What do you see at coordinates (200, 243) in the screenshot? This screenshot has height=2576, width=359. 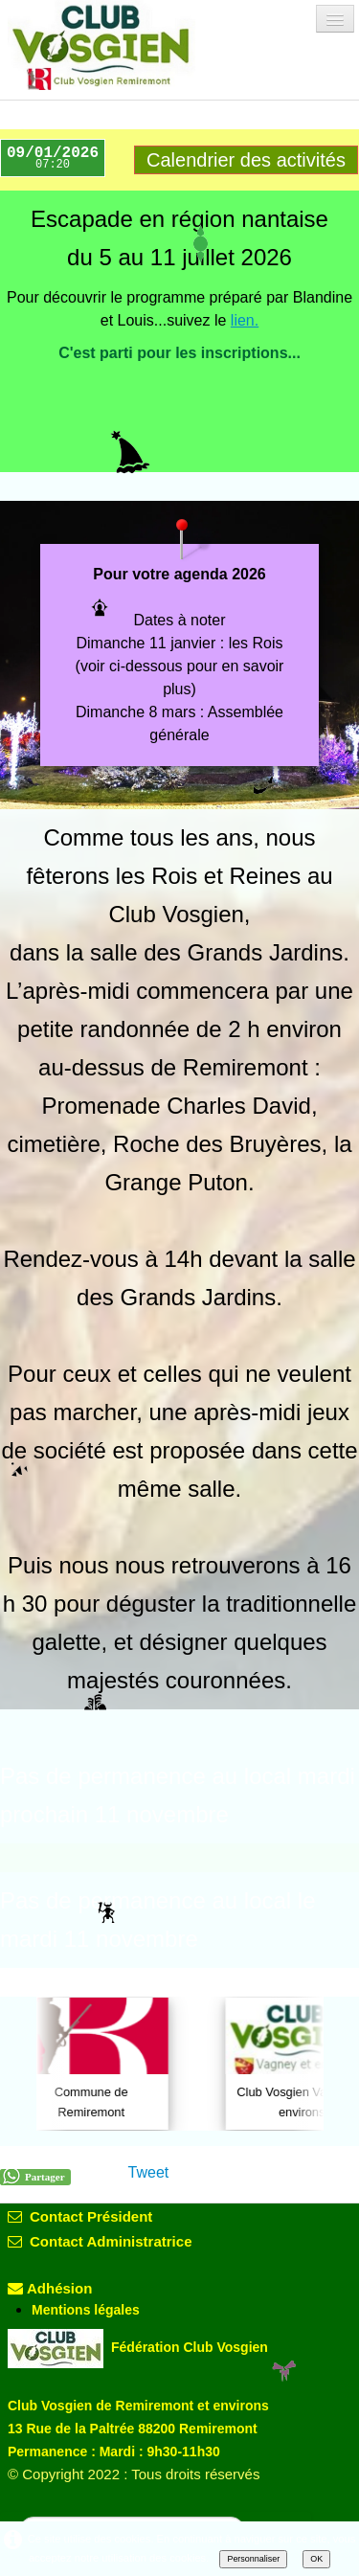 I see `indicates player has reached level two` at bounding box center [200, 243].